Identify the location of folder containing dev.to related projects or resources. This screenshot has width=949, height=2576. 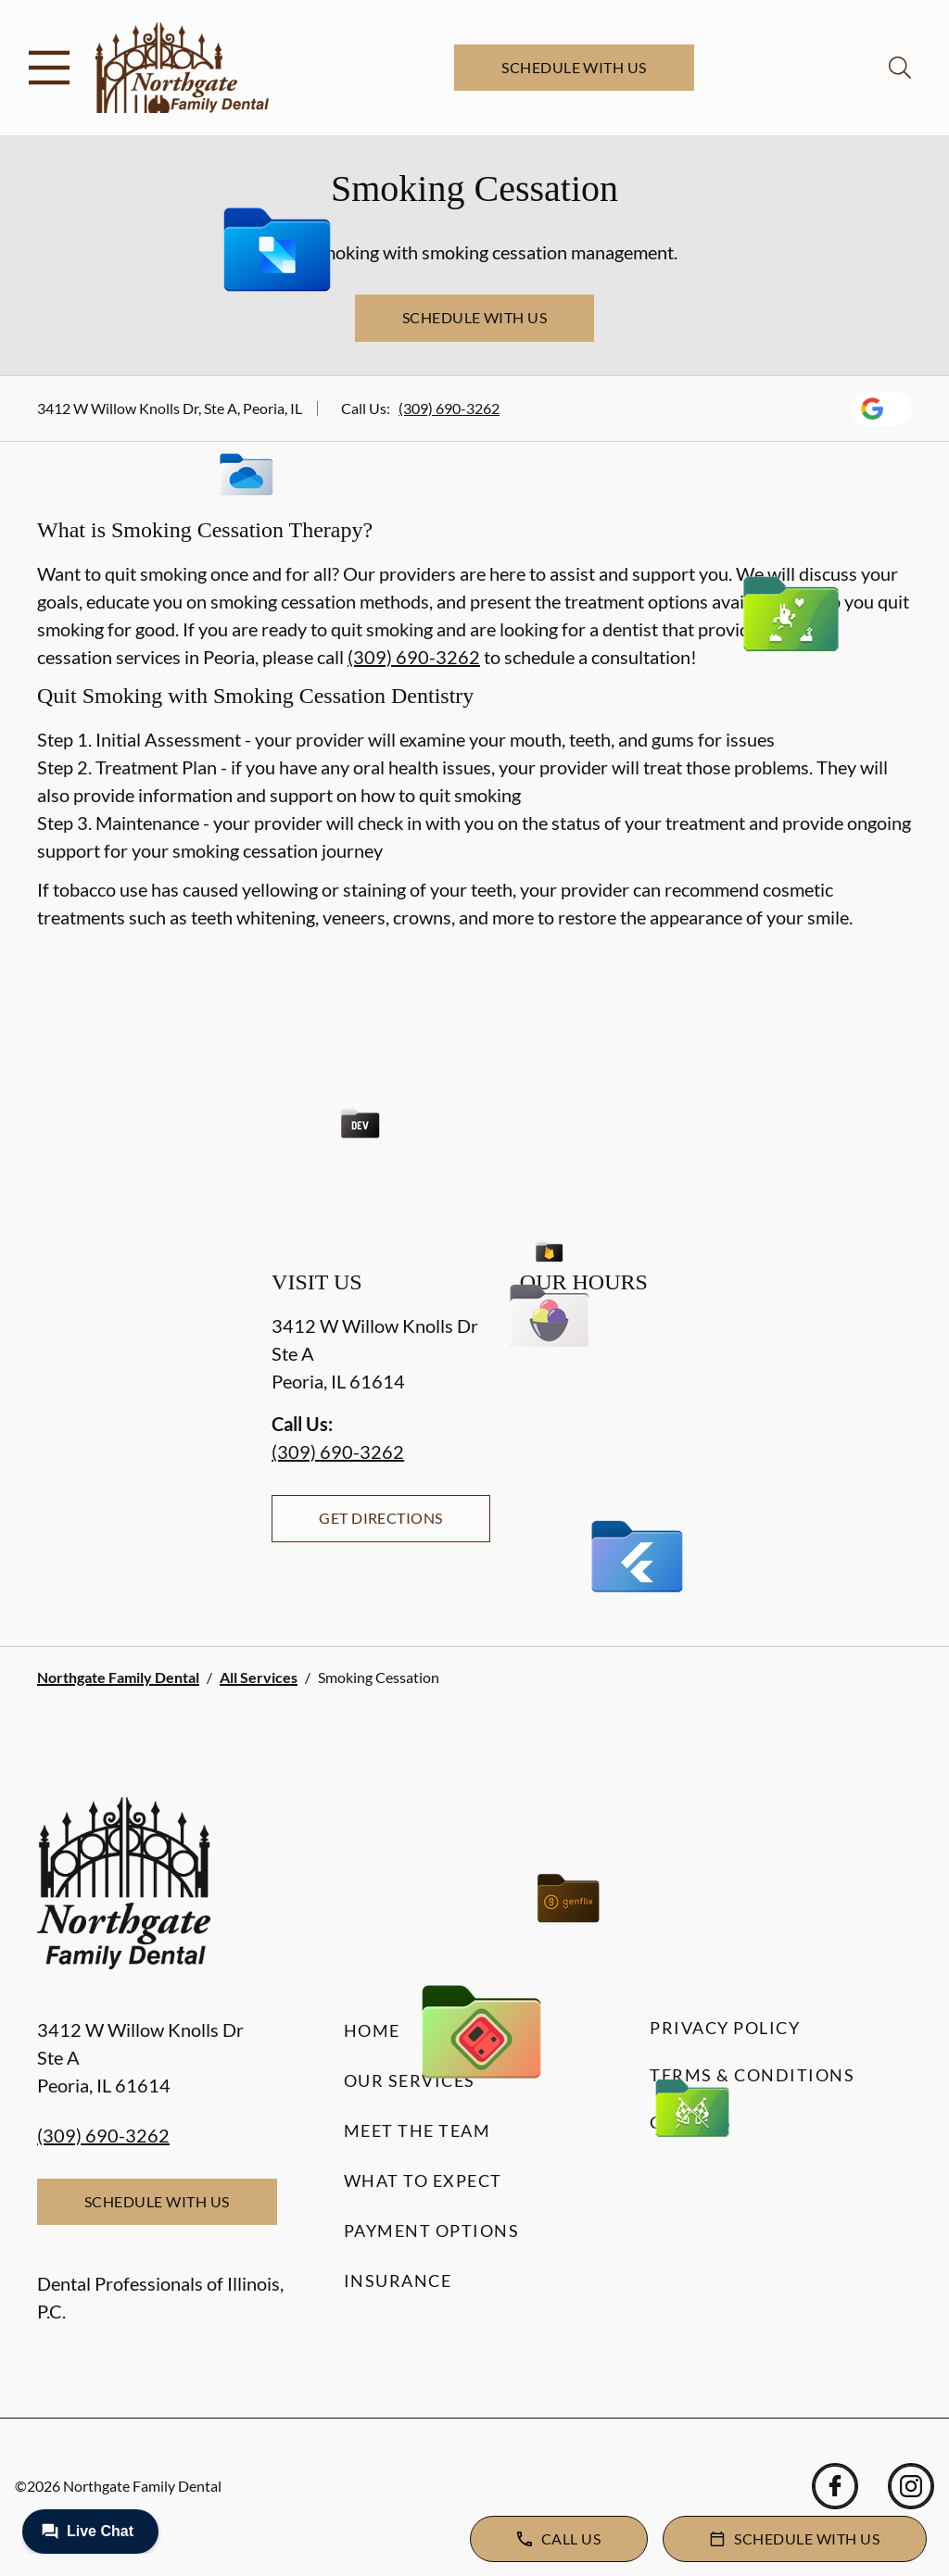
(360, 1124).